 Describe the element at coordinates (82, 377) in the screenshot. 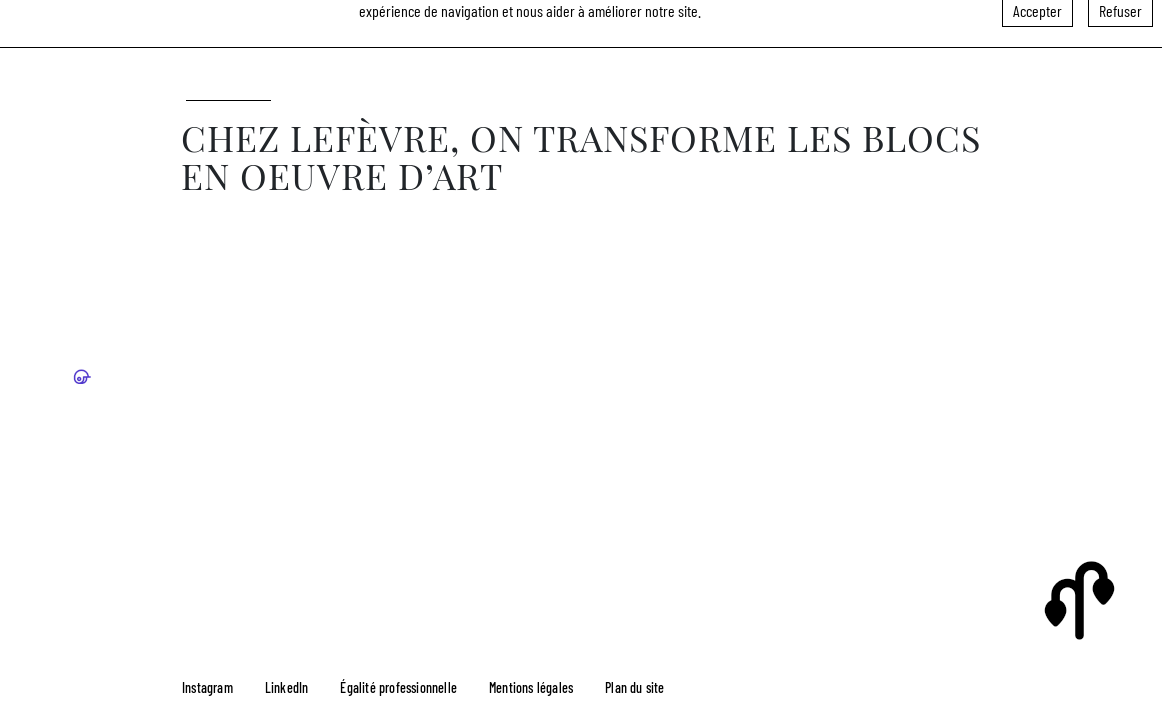

I see `access baseball or sports-related content` at that location.